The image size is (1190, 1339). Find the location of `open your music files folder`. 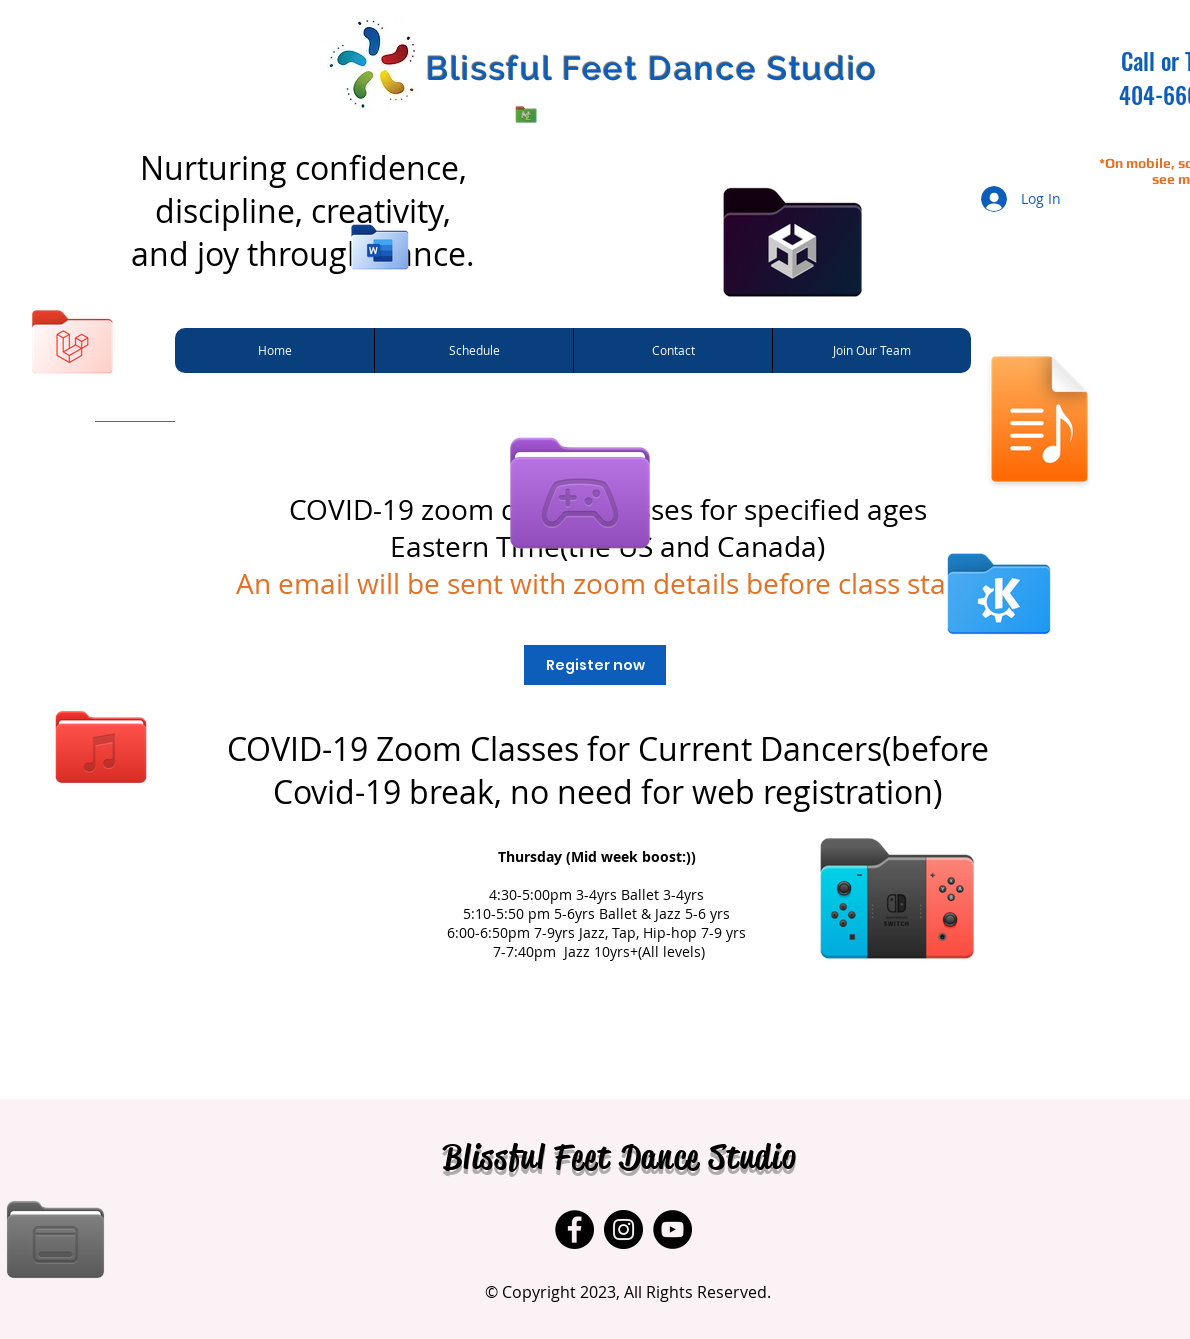

open your music files folder is located at coordinates (101, 747).